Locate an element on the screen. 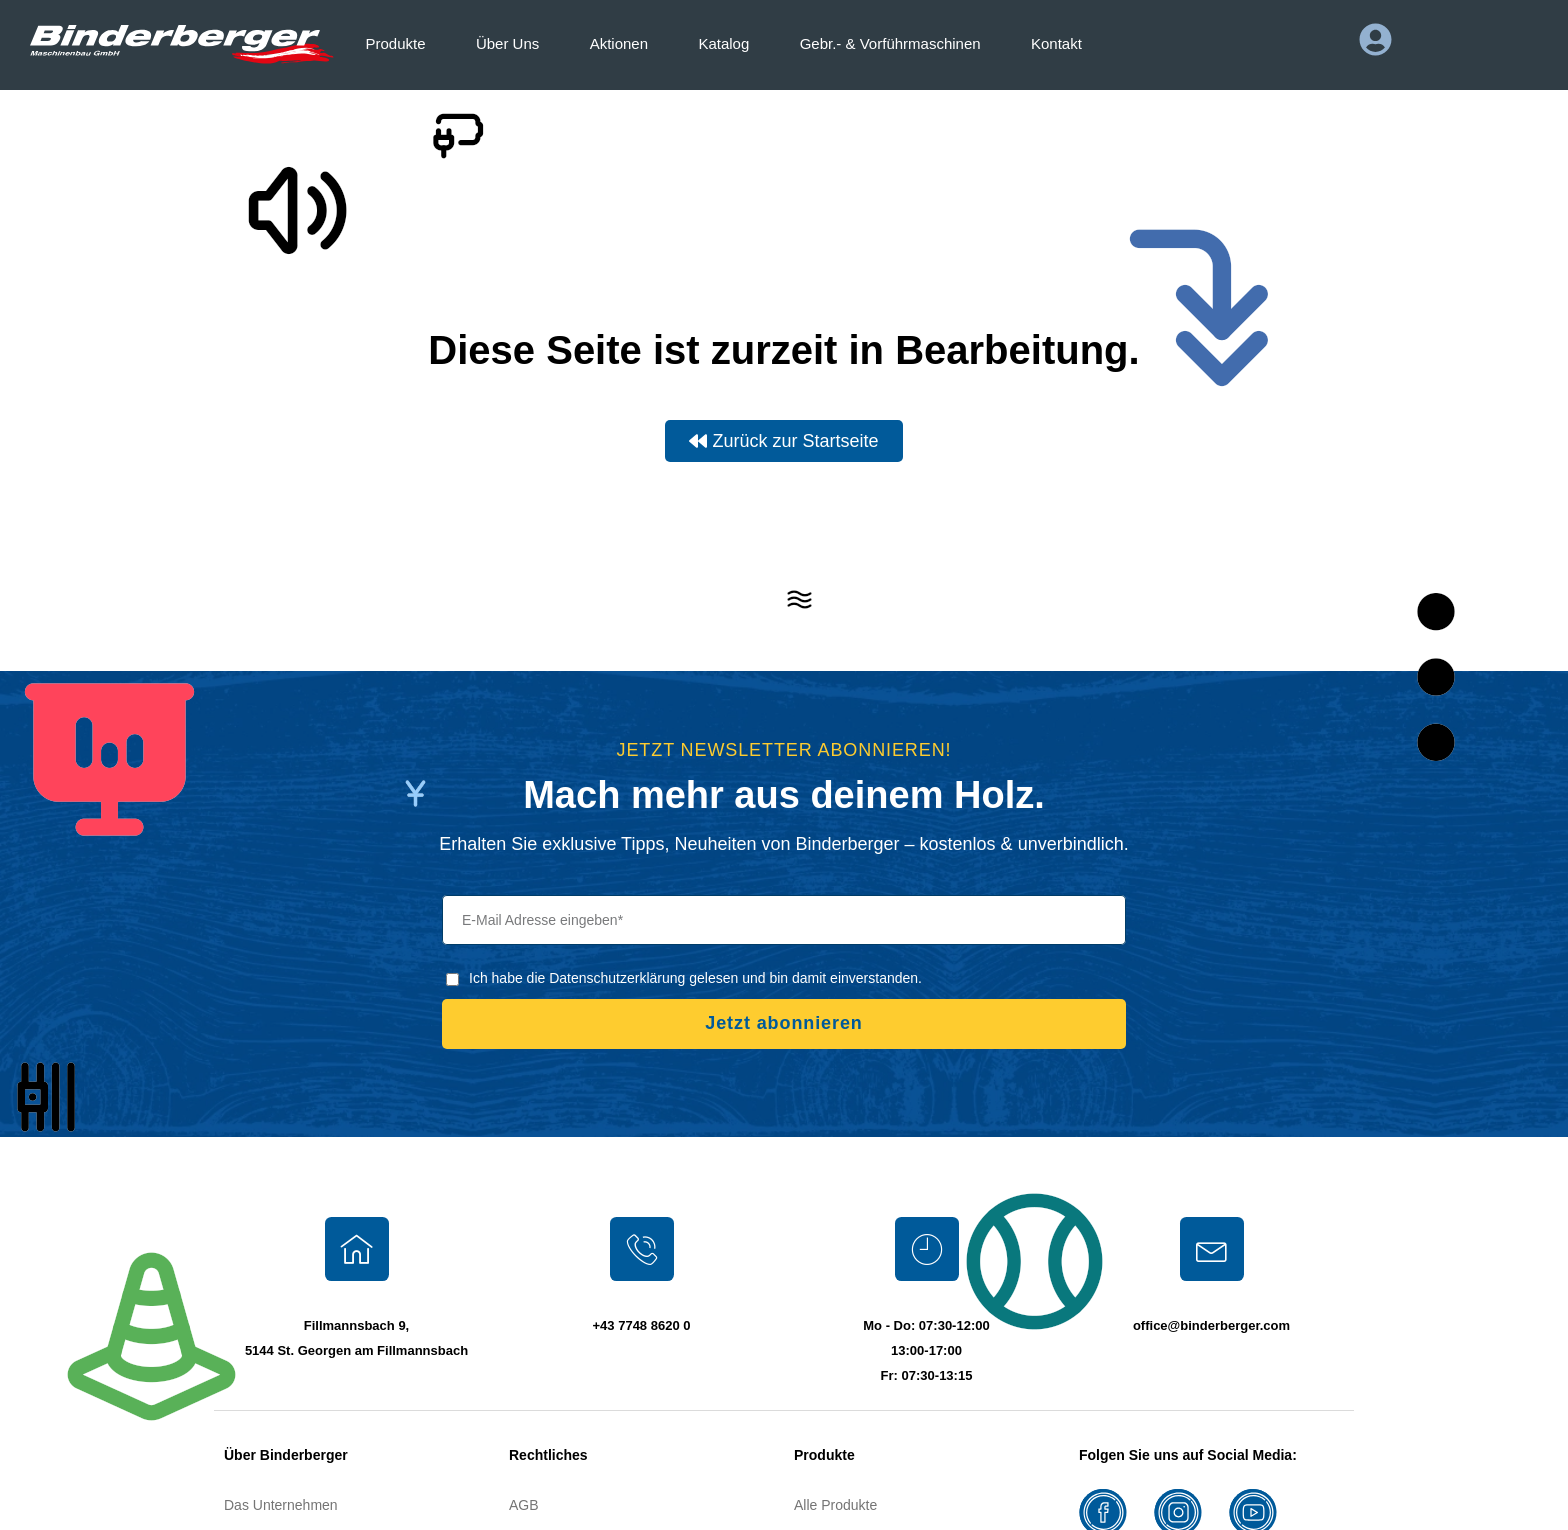  navigate to nested or sub-level content is located at coordinates (1203, 312).